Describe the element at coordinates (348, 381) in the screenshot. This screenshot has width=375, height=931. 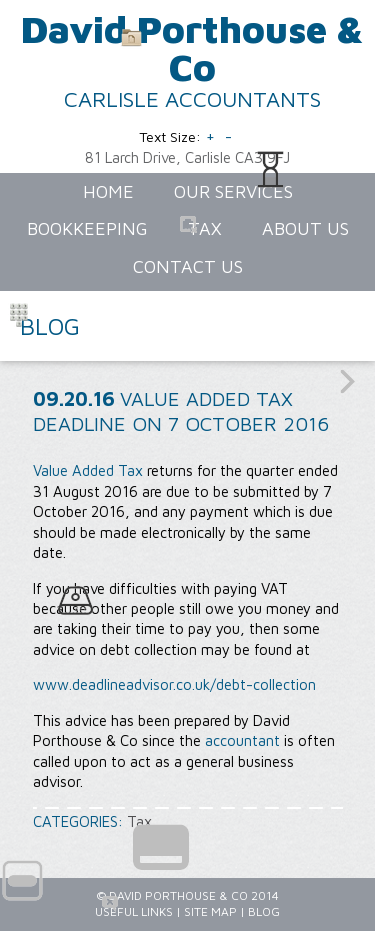
I see `go to next item or page` at that location.